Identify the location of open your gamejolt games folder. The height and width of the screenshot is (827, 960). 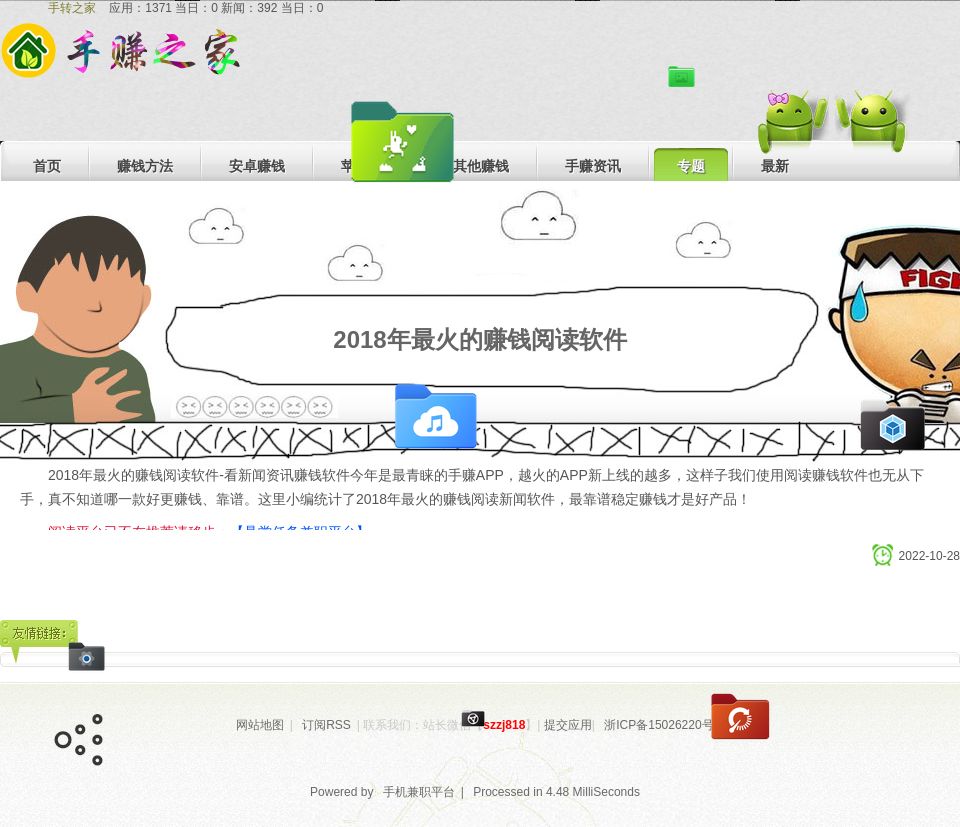
(402, 144).